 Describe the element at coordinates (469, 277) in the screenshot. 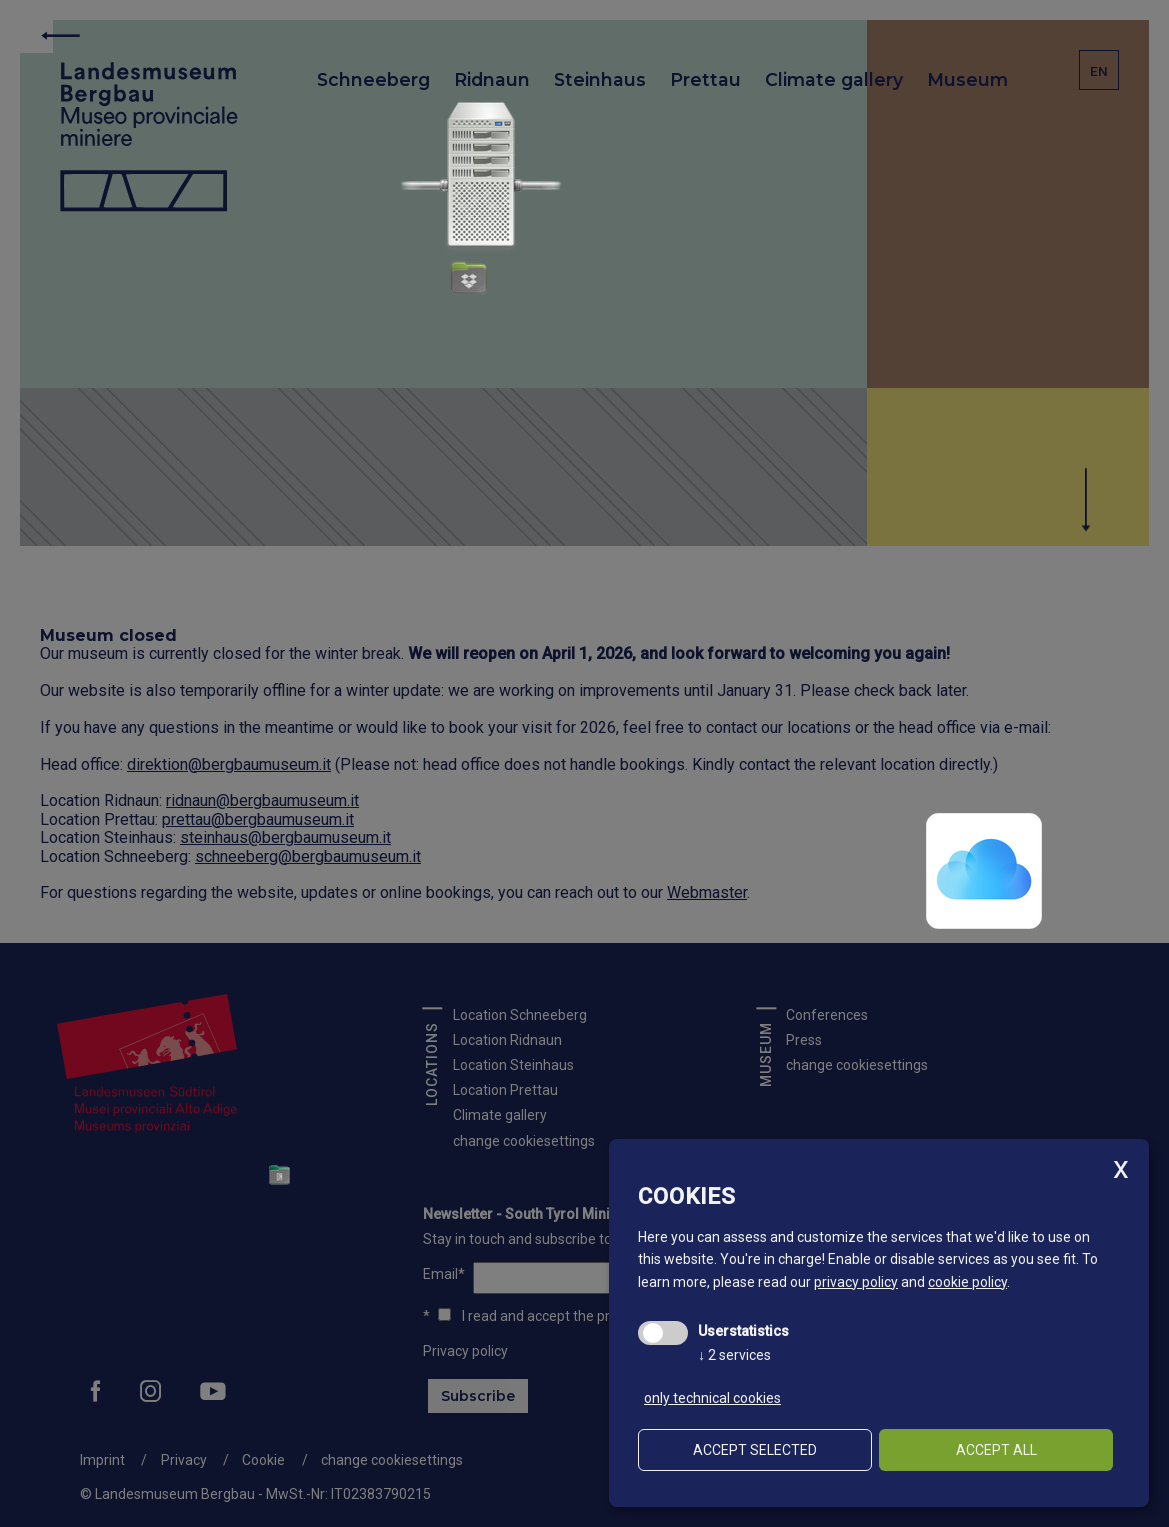

I see `open your dropbox folder` at that location.